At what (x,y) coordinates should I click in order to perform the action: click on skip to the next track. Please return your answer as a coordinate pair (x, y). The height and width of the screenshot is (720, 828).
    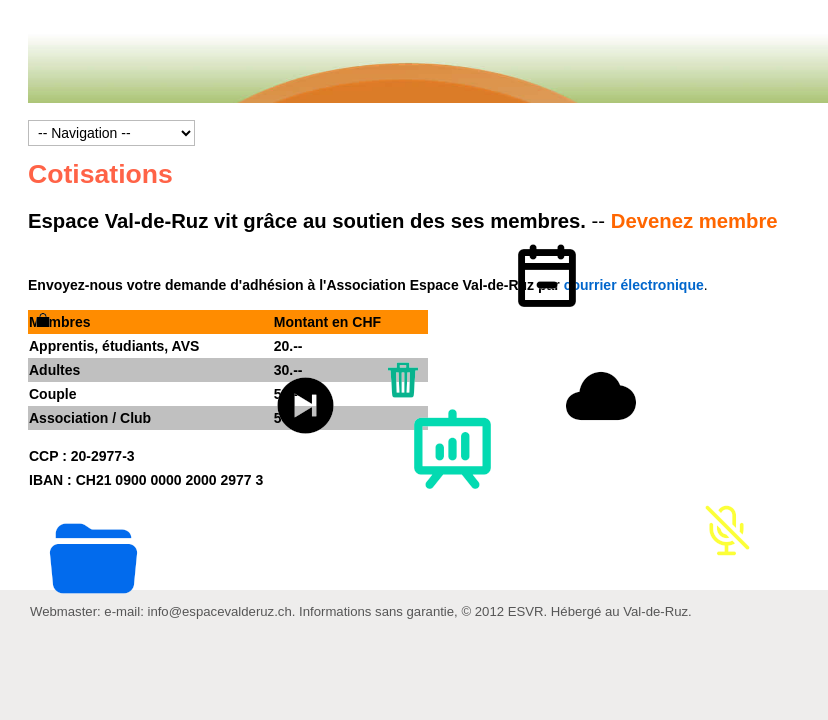
    Looking at the image, I should click on (305, 405).